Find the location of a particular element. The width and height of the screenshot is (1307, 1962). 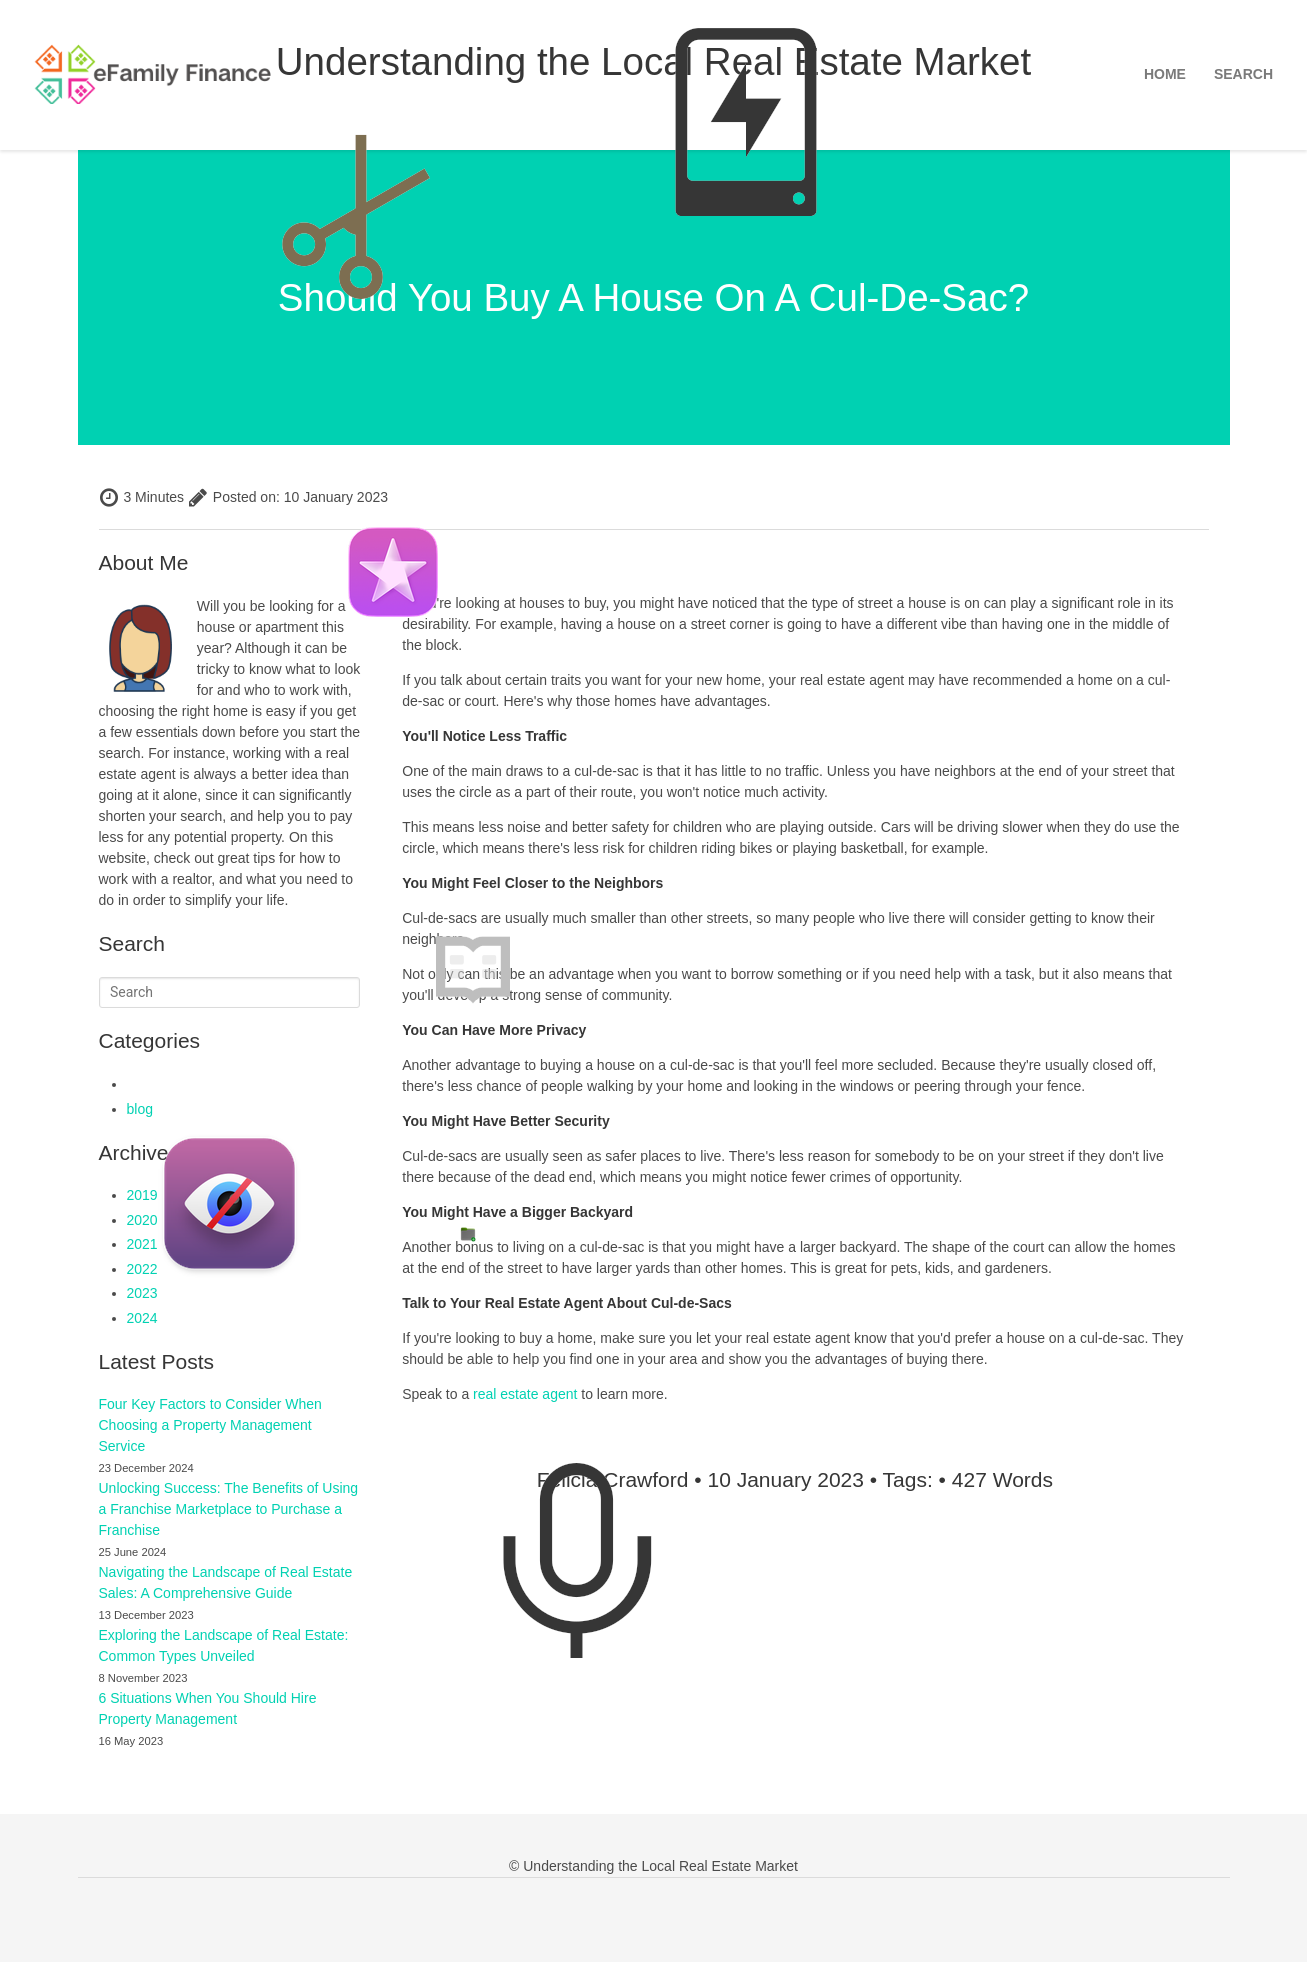

open PDF Slicer to cut and rearrange PDF pages is located at coordinates (355, 211).